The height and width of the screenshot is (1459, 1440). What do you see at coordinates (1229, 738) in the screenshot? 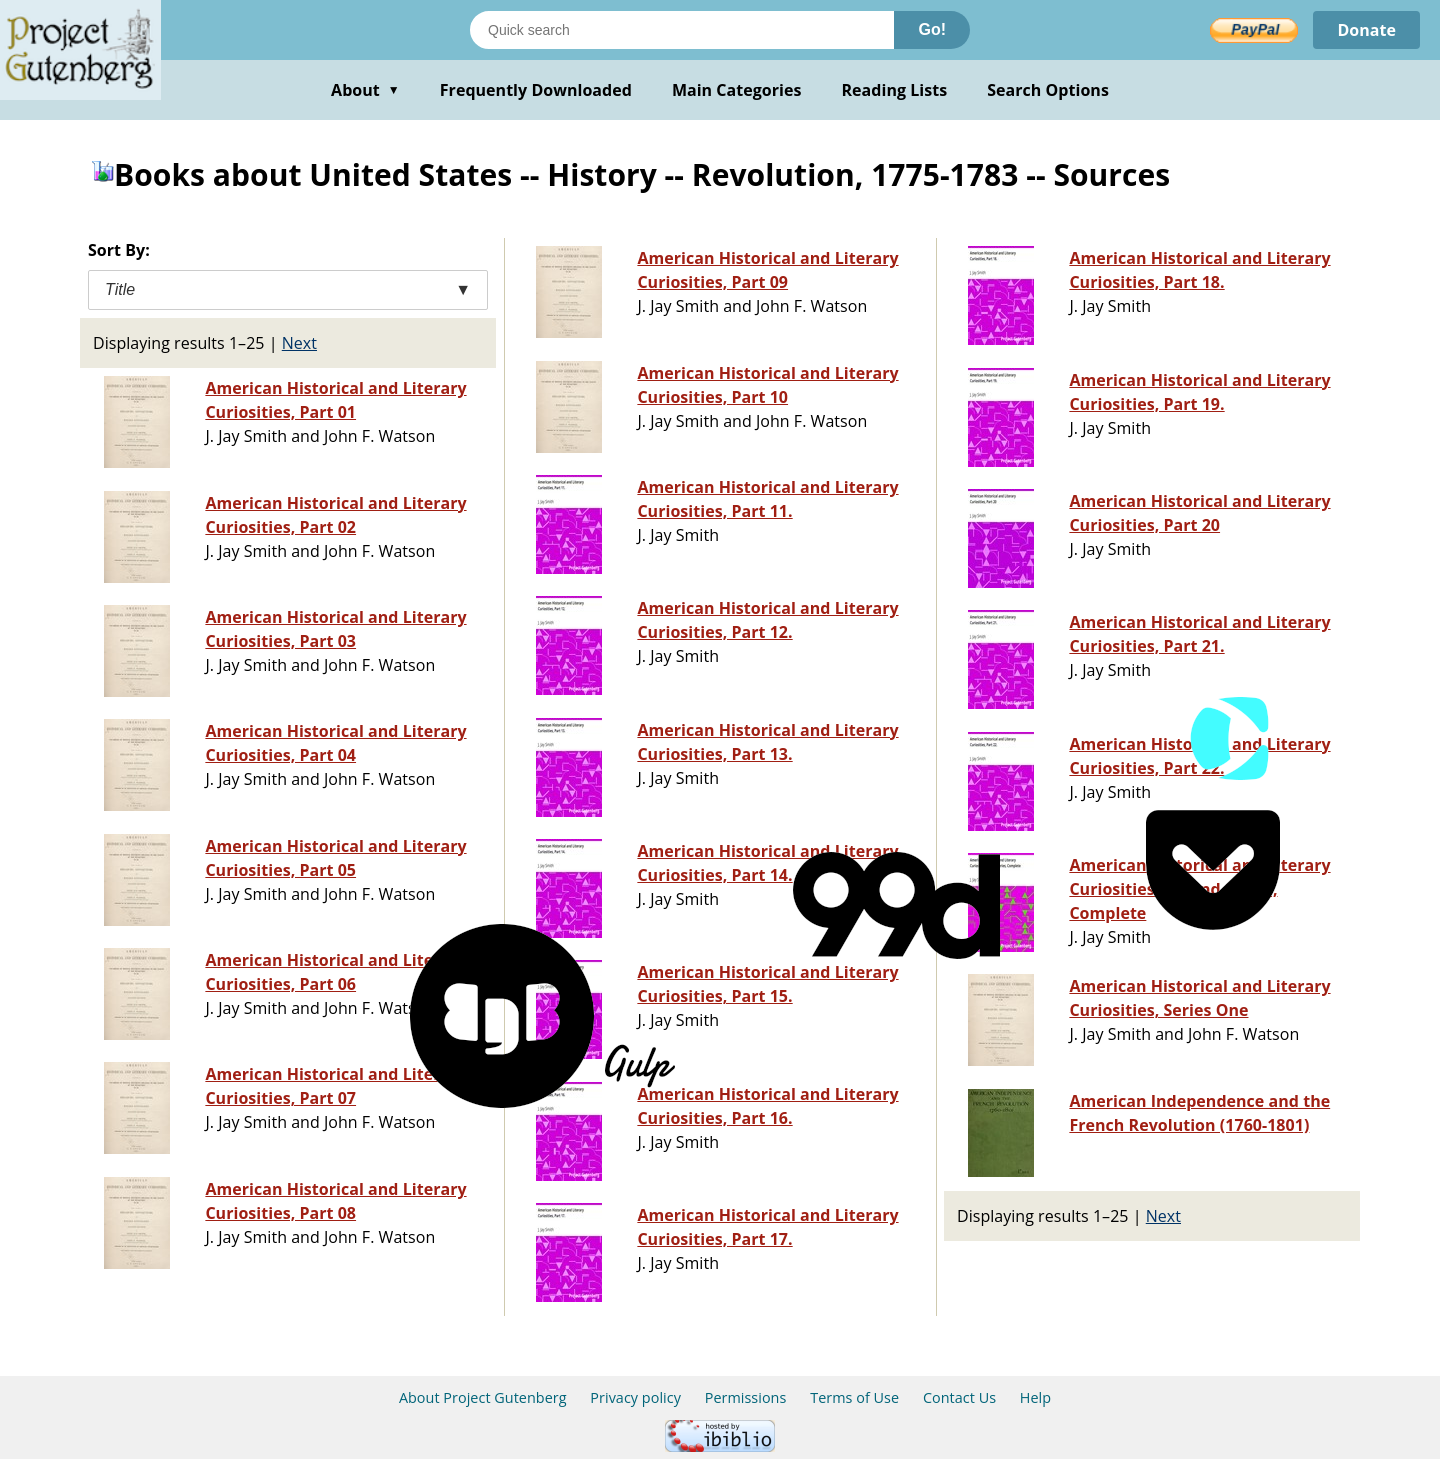
I see `conekta payment platform logo` at bounding box center [1229, 738].